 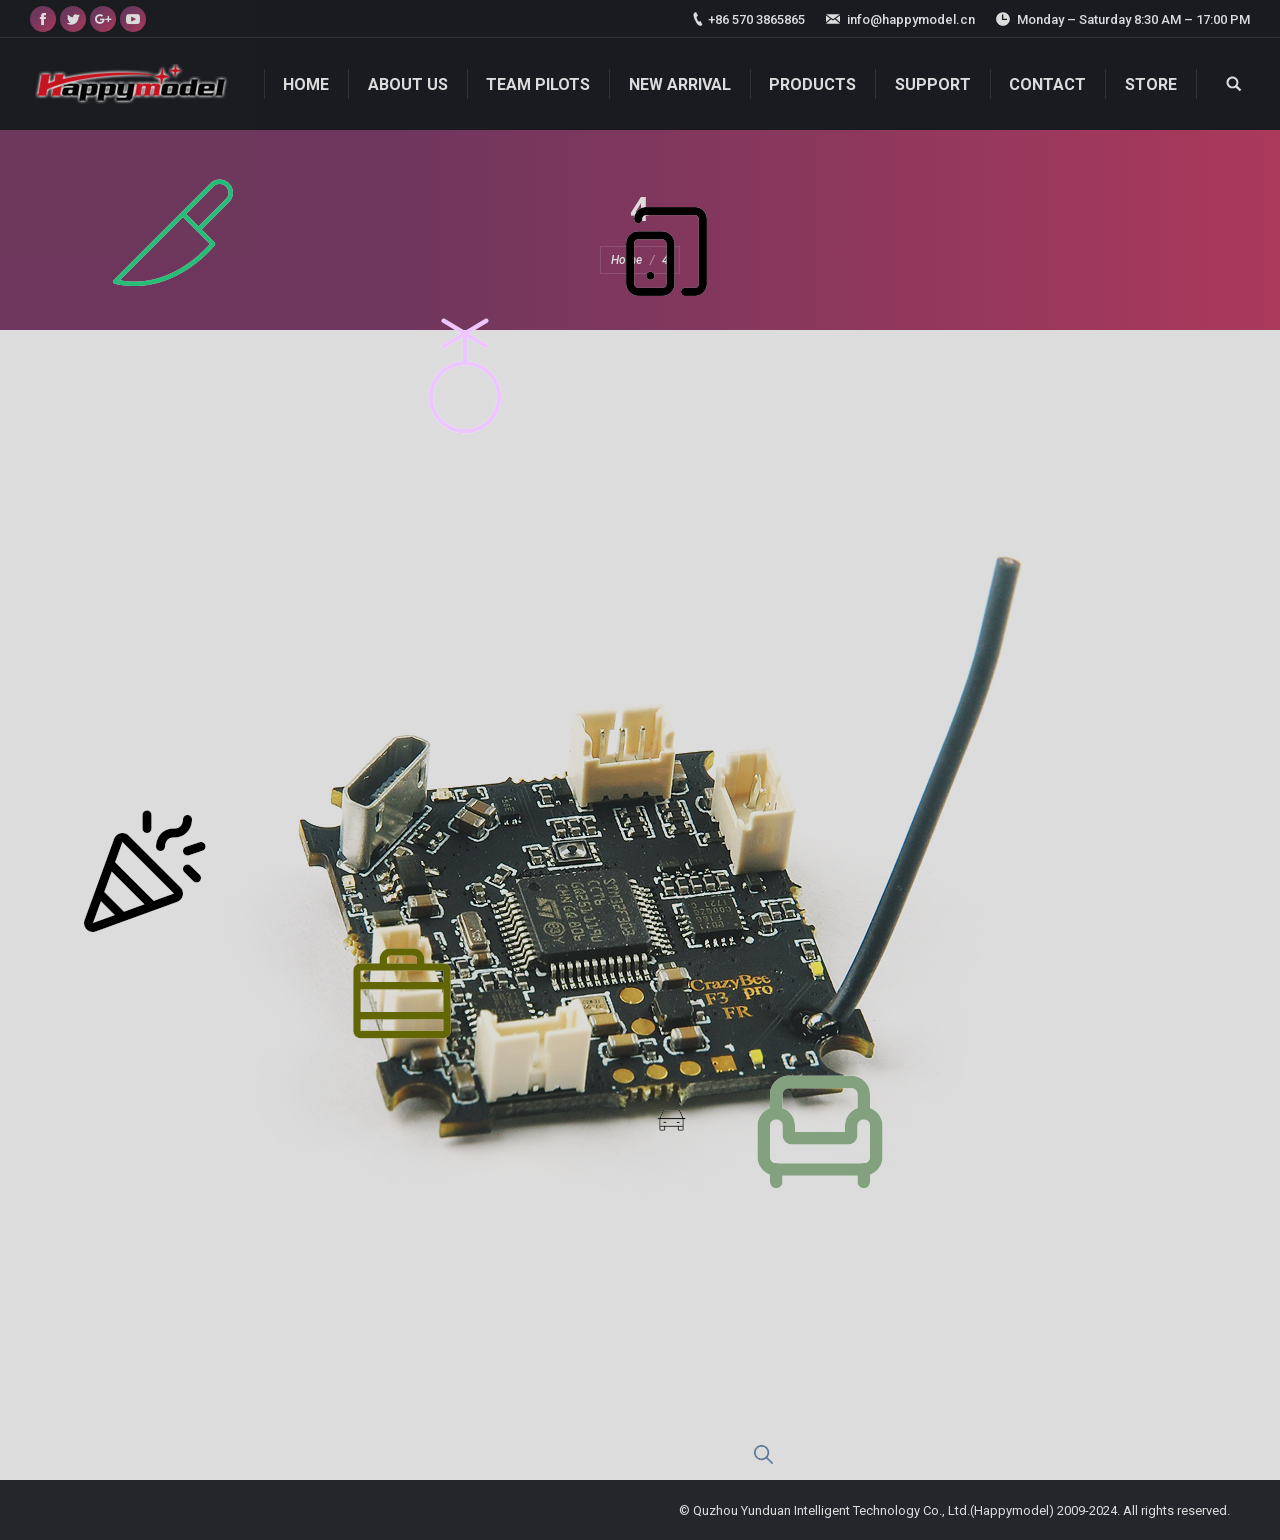 What do you see at coordinates (402, 997) in the screenshot?
I see `access work or business documents` at bounding box center [402, 997].